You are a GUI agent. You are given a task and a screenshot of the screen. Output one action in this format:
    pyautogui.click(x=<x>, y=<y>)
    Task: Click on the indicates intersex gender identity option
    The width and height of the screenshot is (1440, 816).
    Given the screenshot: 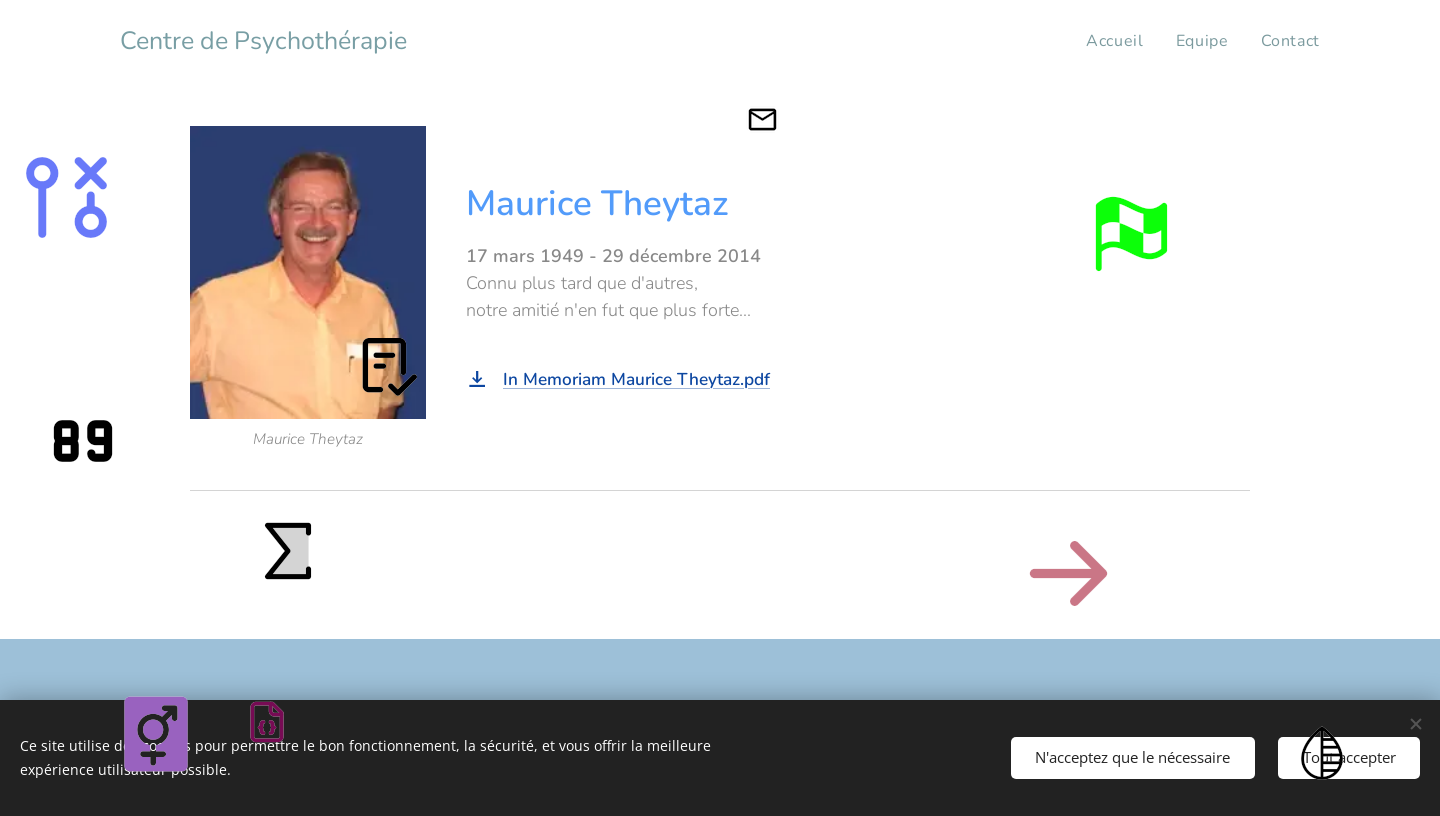 What is the action you would take?
    pyautogui.click(x=156, y=734)
    